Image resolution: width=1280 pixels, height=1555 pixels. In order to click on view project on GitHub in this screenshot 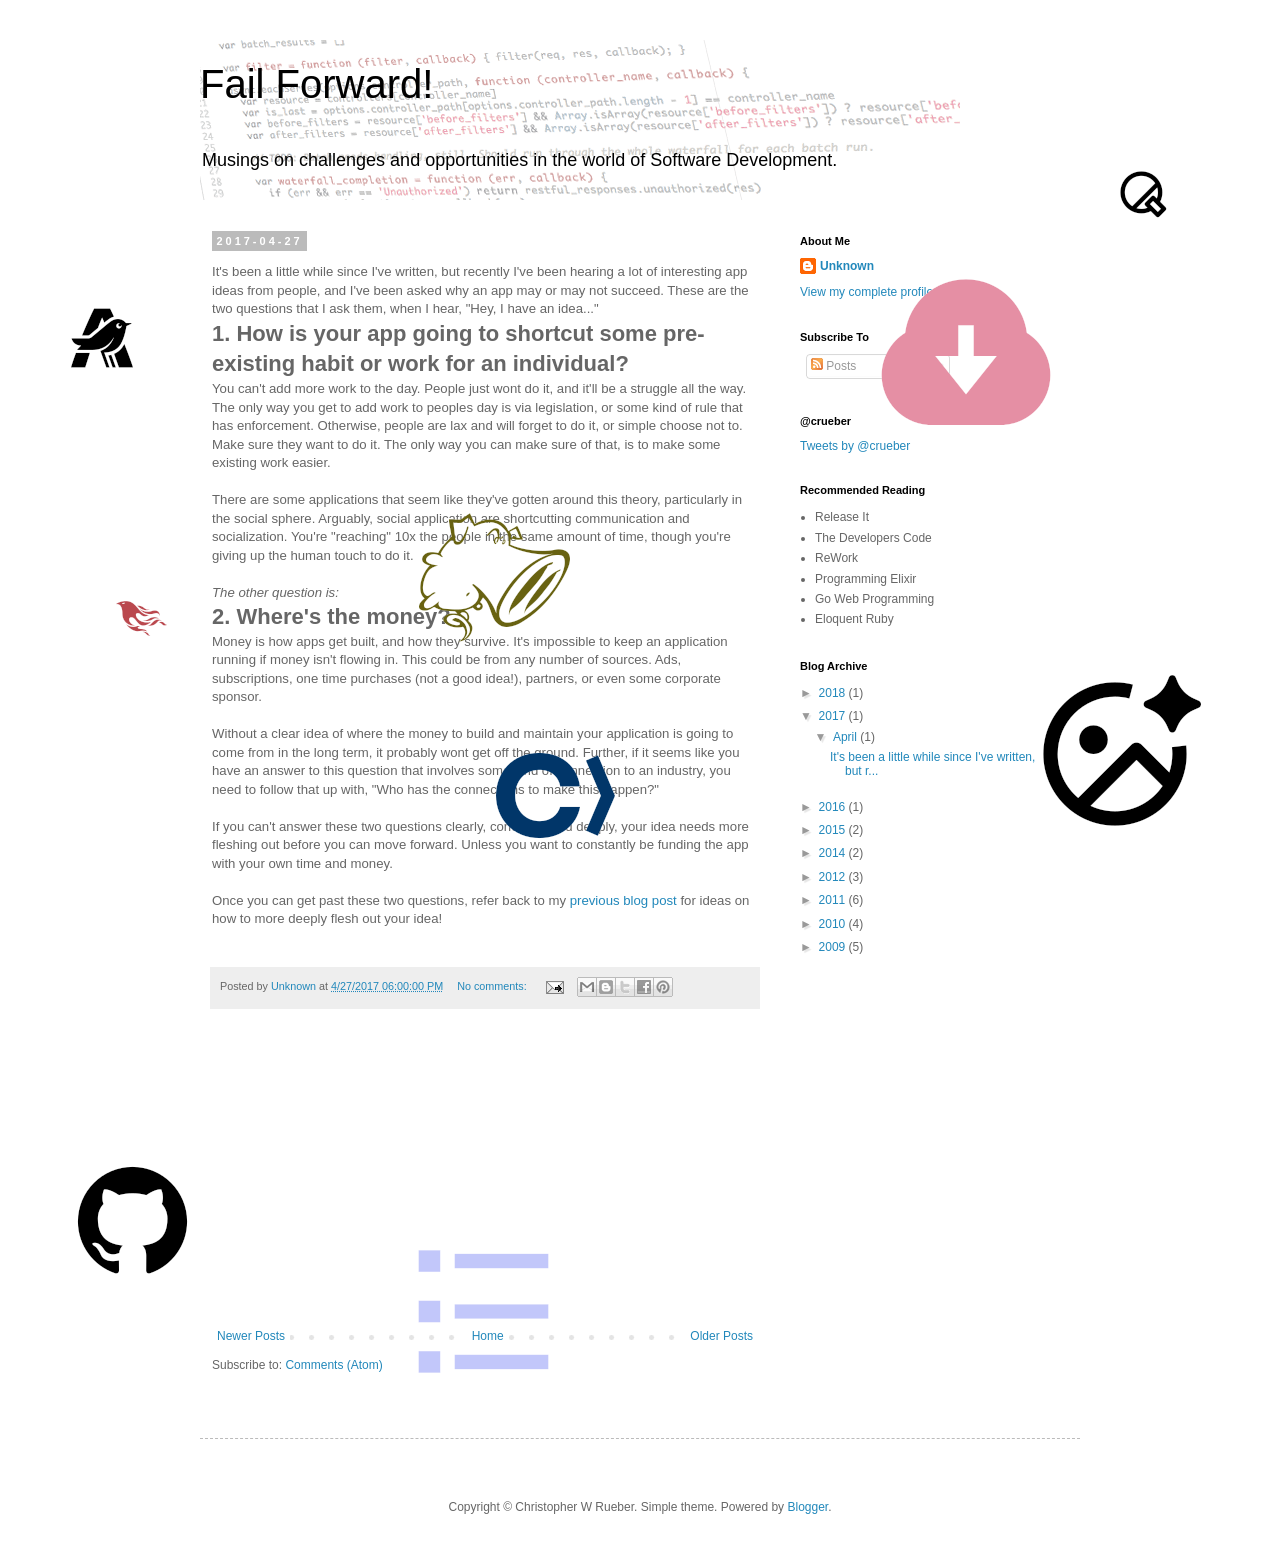, I will do `click(132, 1221)`.